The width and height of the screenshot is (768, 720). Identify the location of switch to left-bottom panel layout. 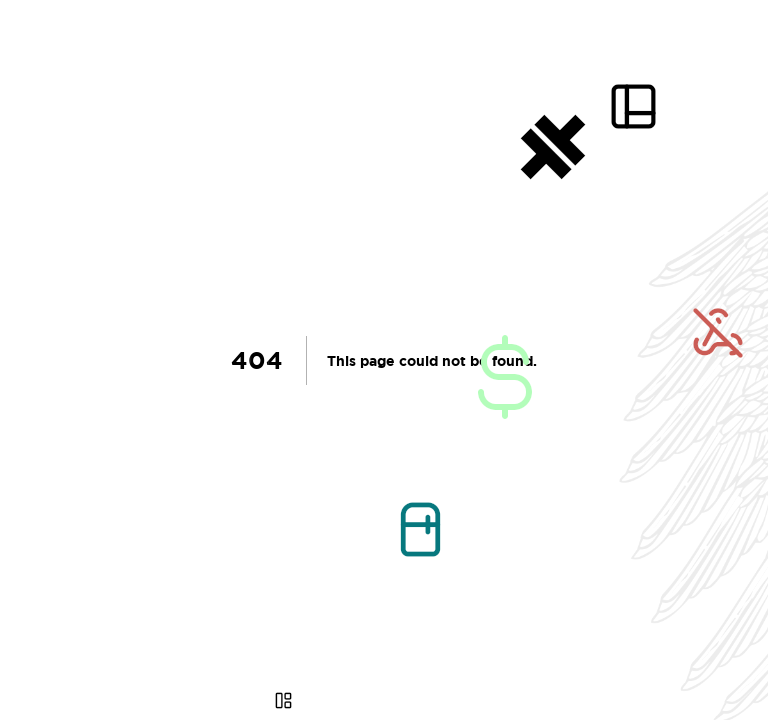
(633, 106).